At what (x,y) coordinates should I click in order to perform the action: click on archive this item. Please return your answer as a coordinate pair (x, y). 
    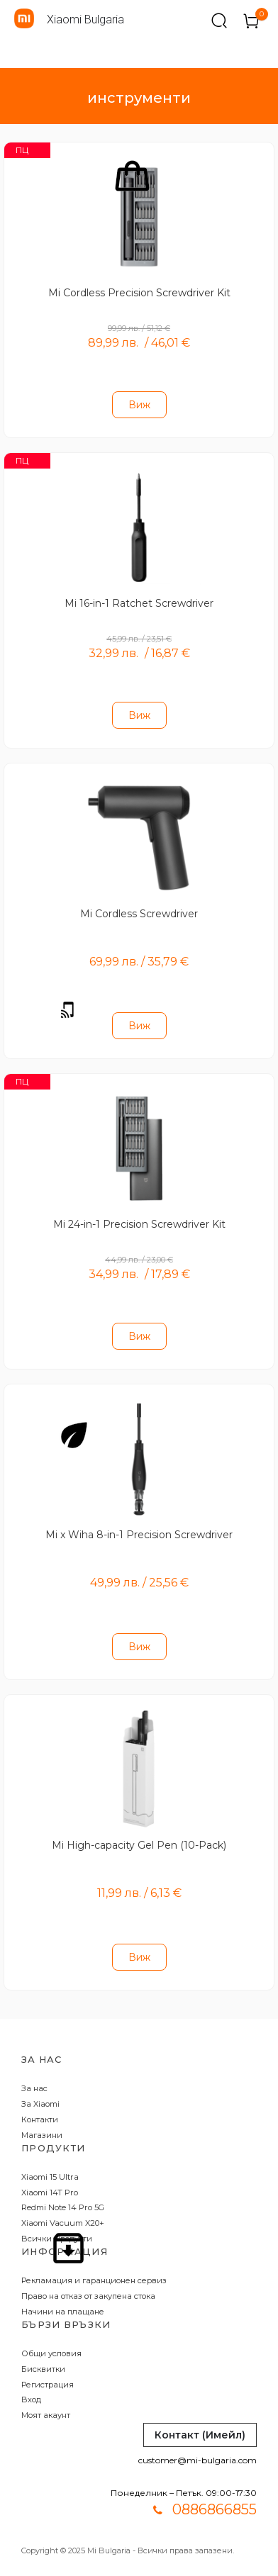
    Looking at the image, I should click on (68, 2248).